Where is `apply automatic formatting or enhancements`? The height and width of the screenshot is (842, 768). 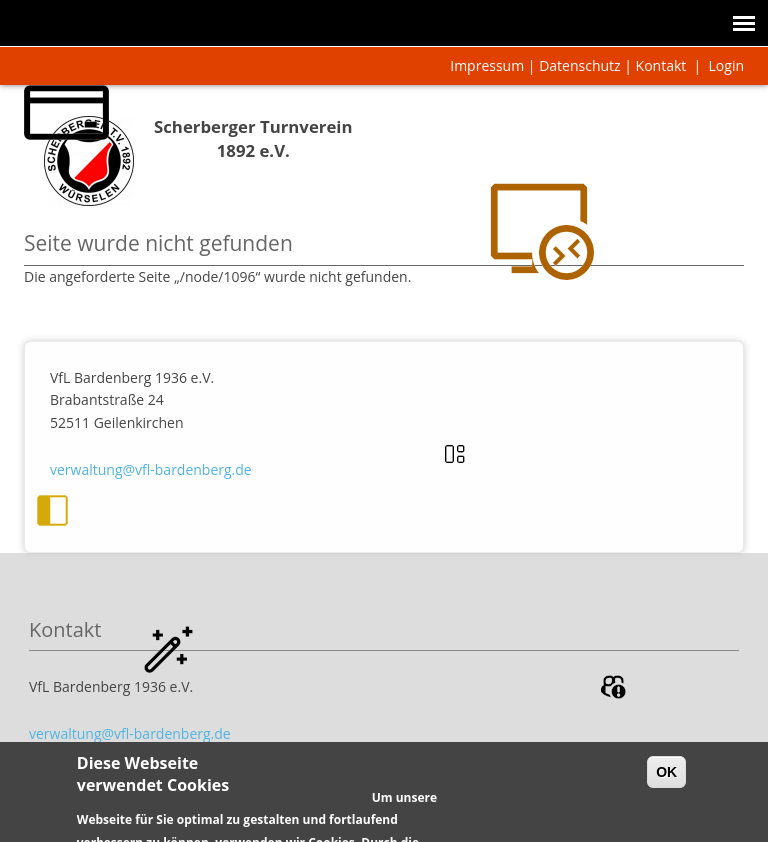
apply automatic formatting or enhancements is located at coordinates (168, 650).